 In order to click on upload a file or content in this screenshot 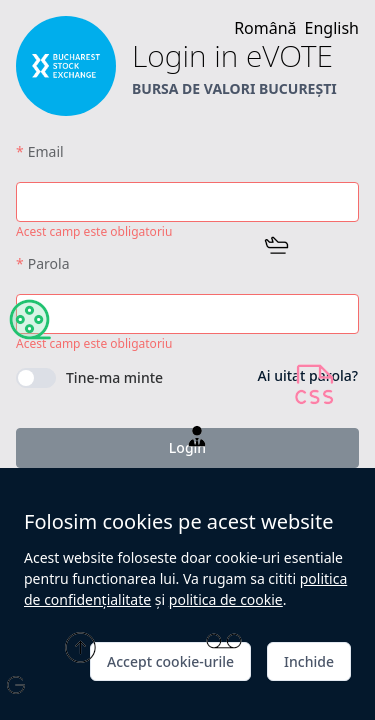, I will do `click(80, 647)`.